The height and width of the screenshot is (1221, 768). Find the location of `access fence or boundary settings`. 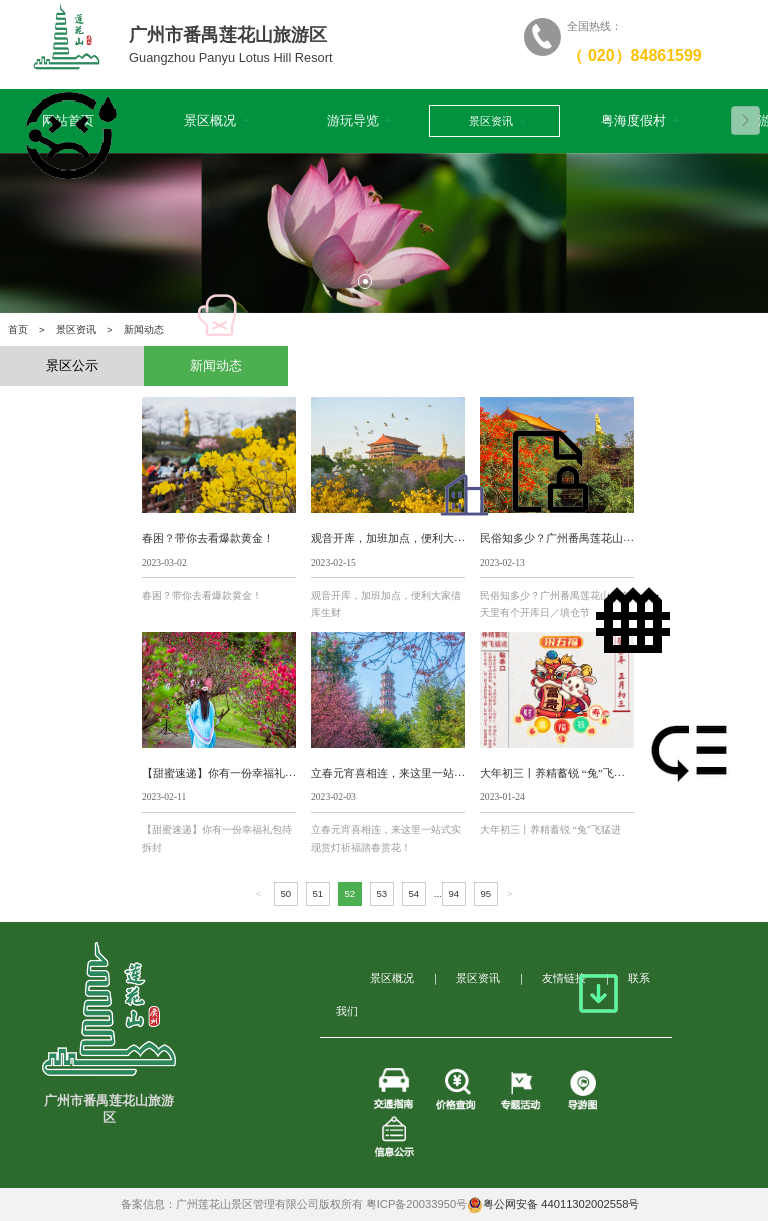

access fence or boundary settings is located at coordinates (633, 620).